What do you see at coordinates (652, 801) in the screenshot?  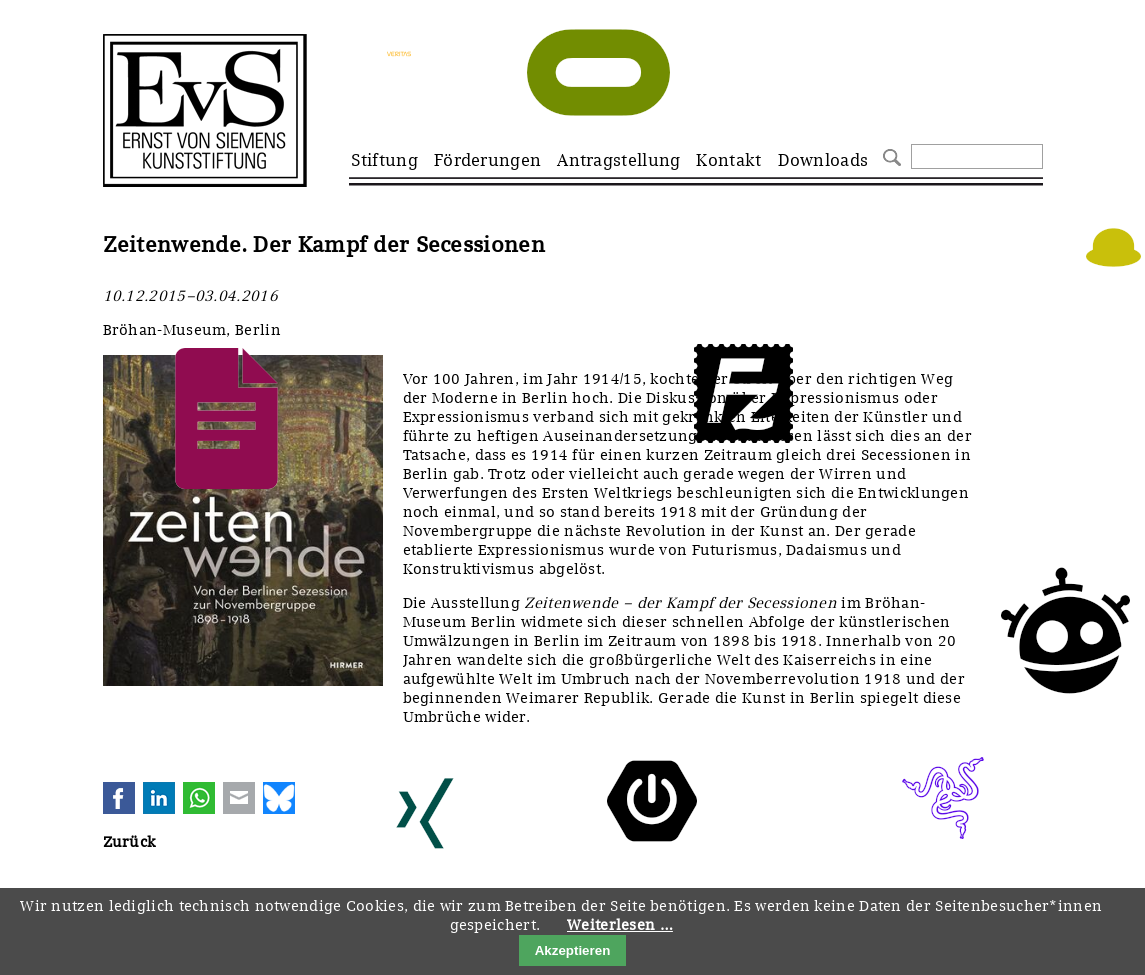 I see `spring boot framework logo` at bounding box center [652, 801].